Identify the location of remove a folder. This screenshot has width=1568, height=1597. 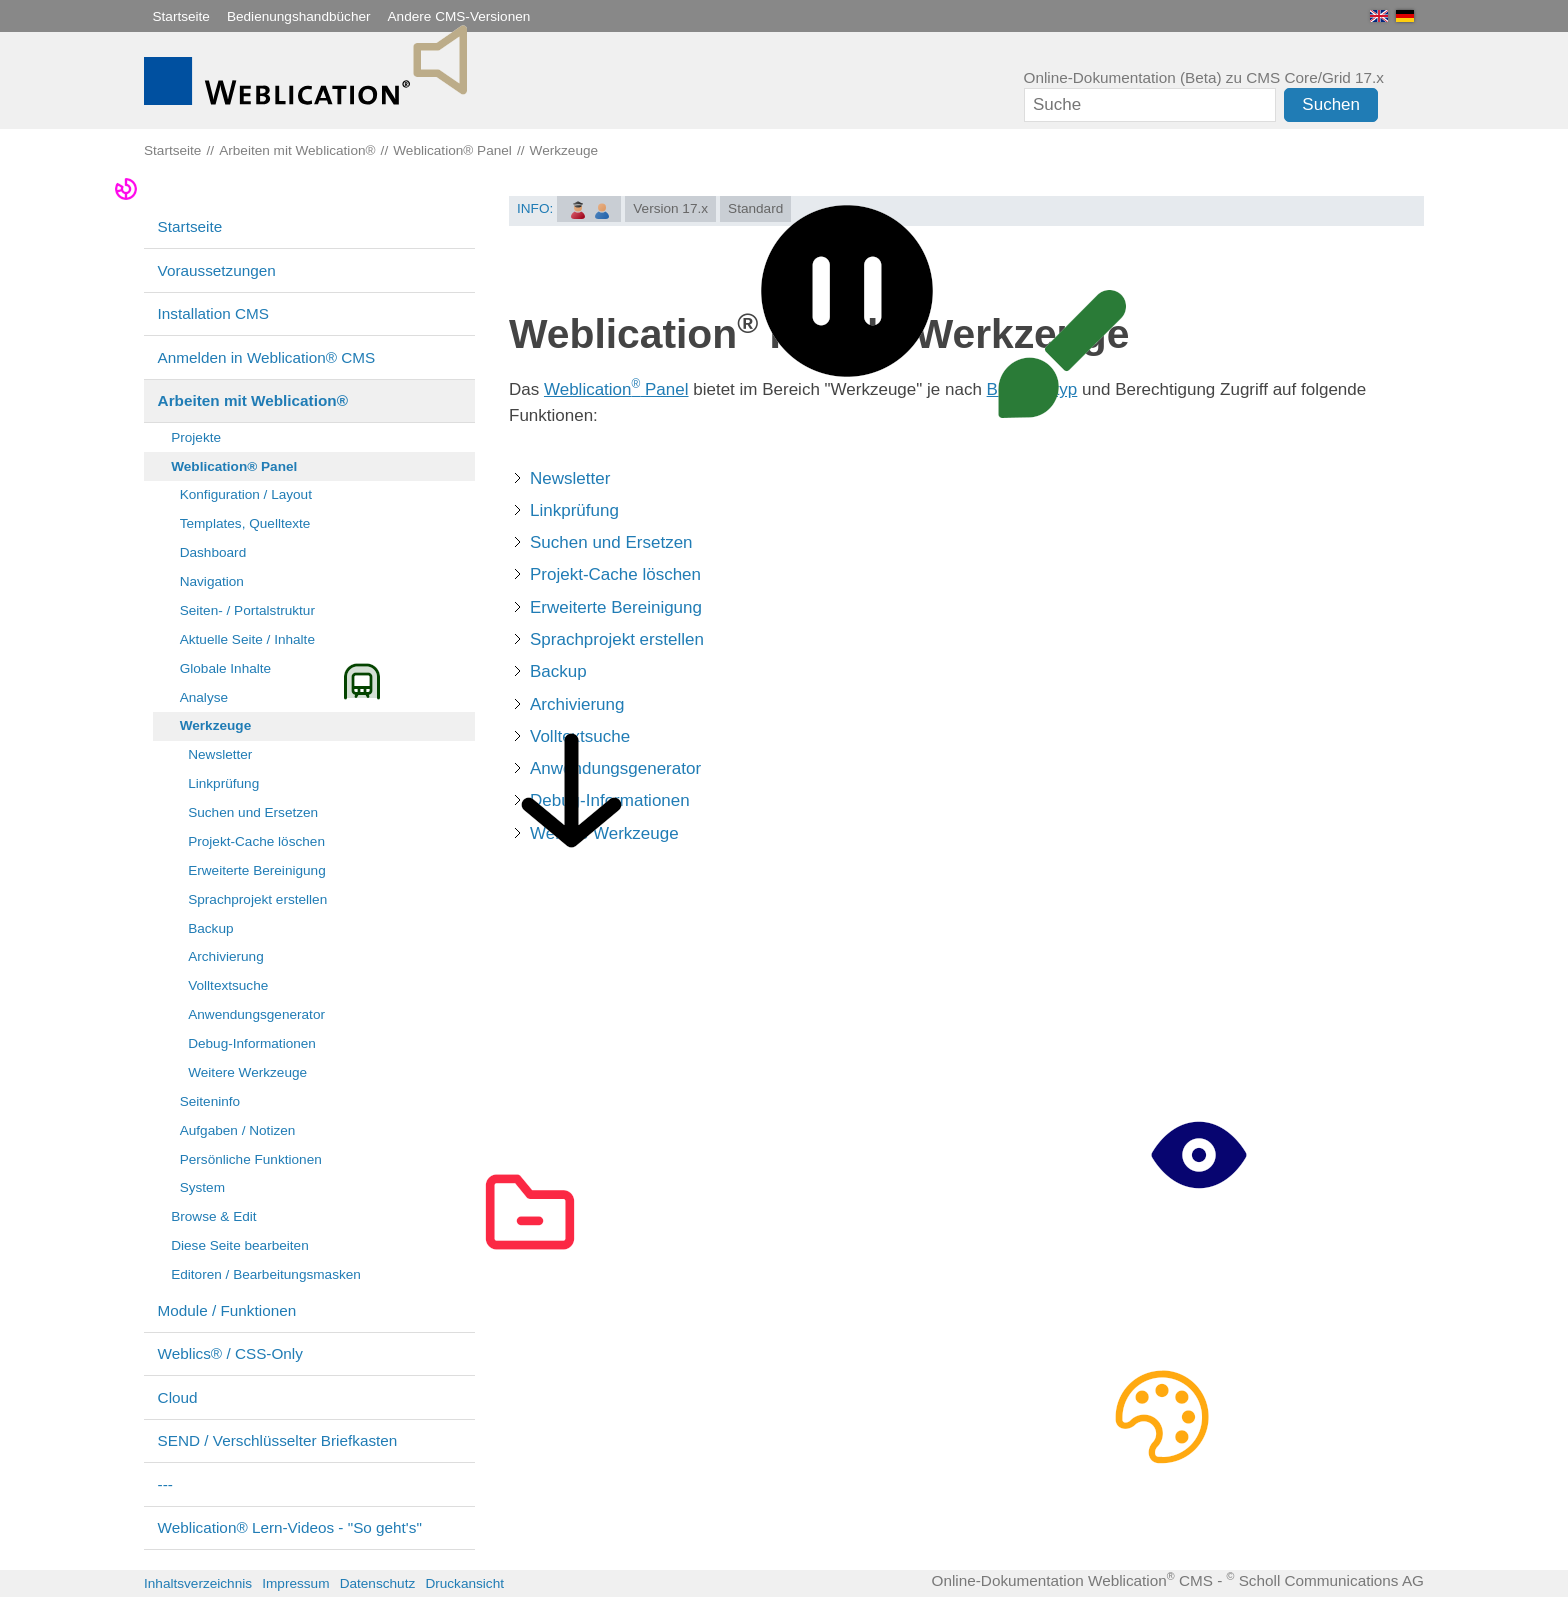
(530, 1212).